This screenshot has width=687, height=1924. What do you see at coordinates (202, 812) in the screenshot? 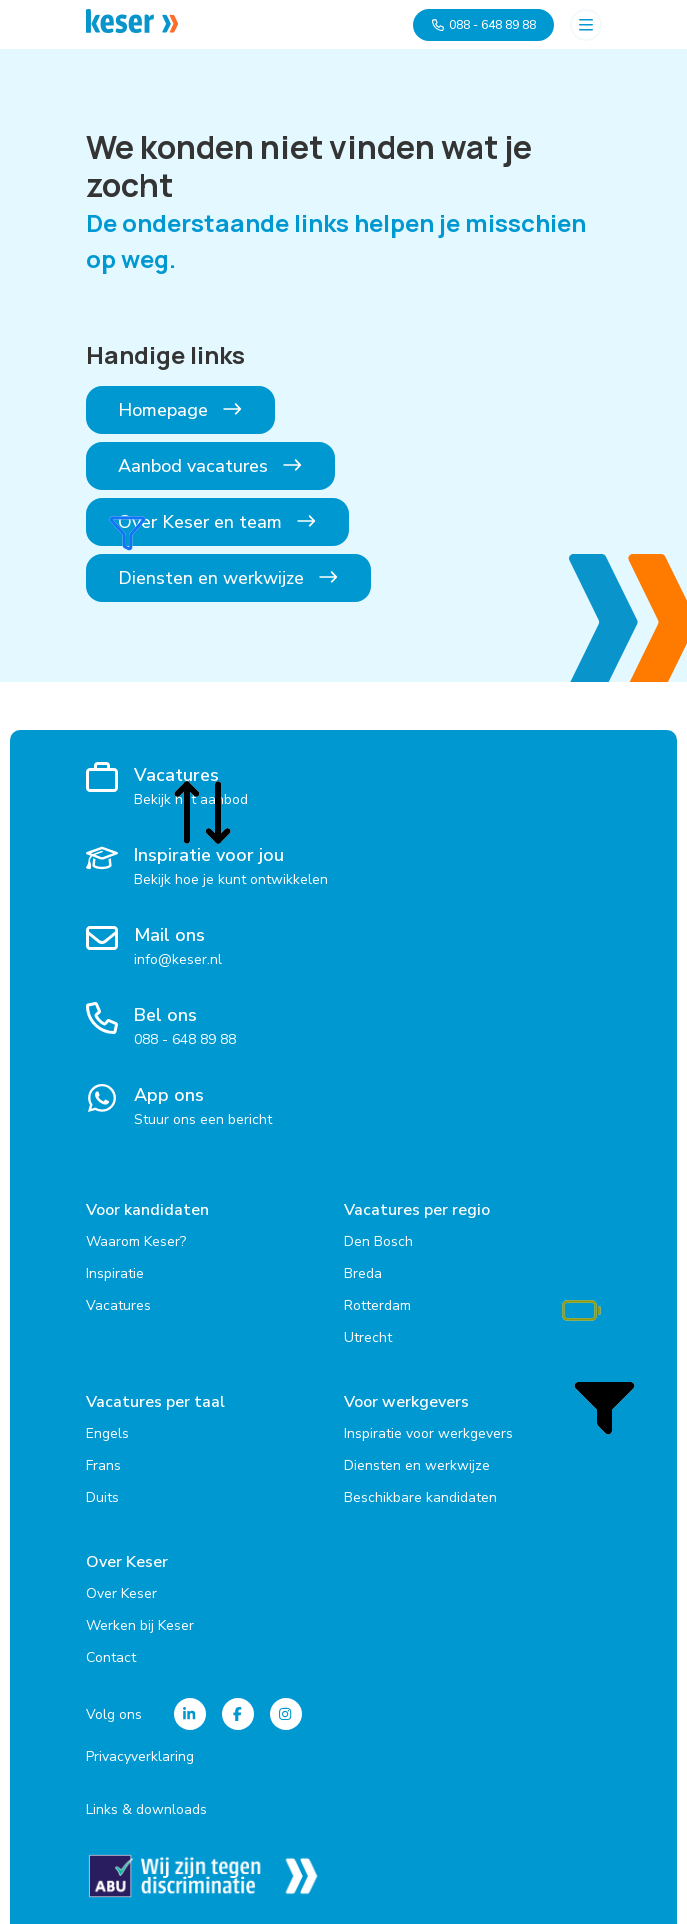
I see `sort items in ascending or descending order` at bounding box center [202, 812].